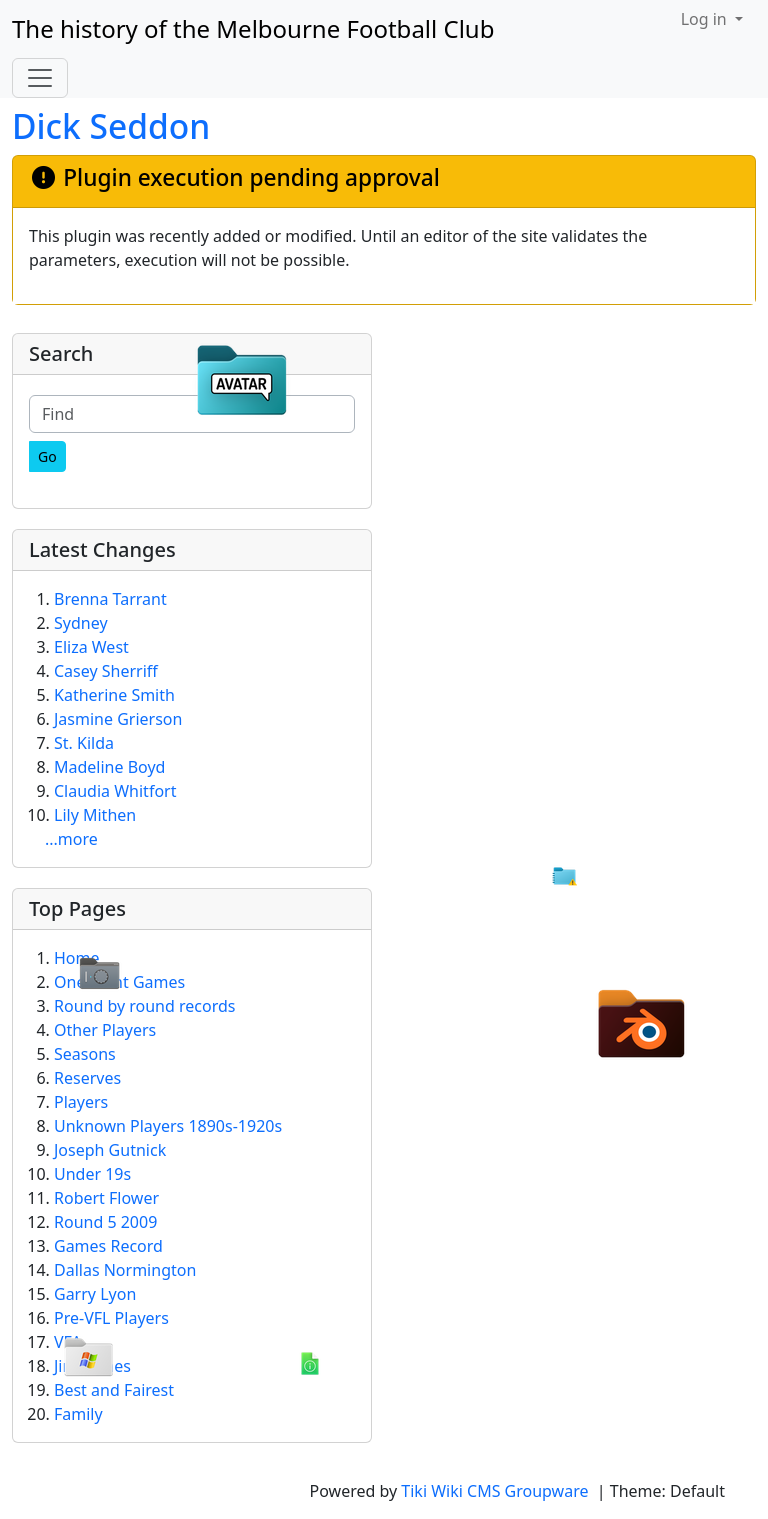 This screenshot has width=768, height=1519. Describe the element at coordinates (241, 382) in the screenshot. I see `open vrchat avatar files folder` at that location.